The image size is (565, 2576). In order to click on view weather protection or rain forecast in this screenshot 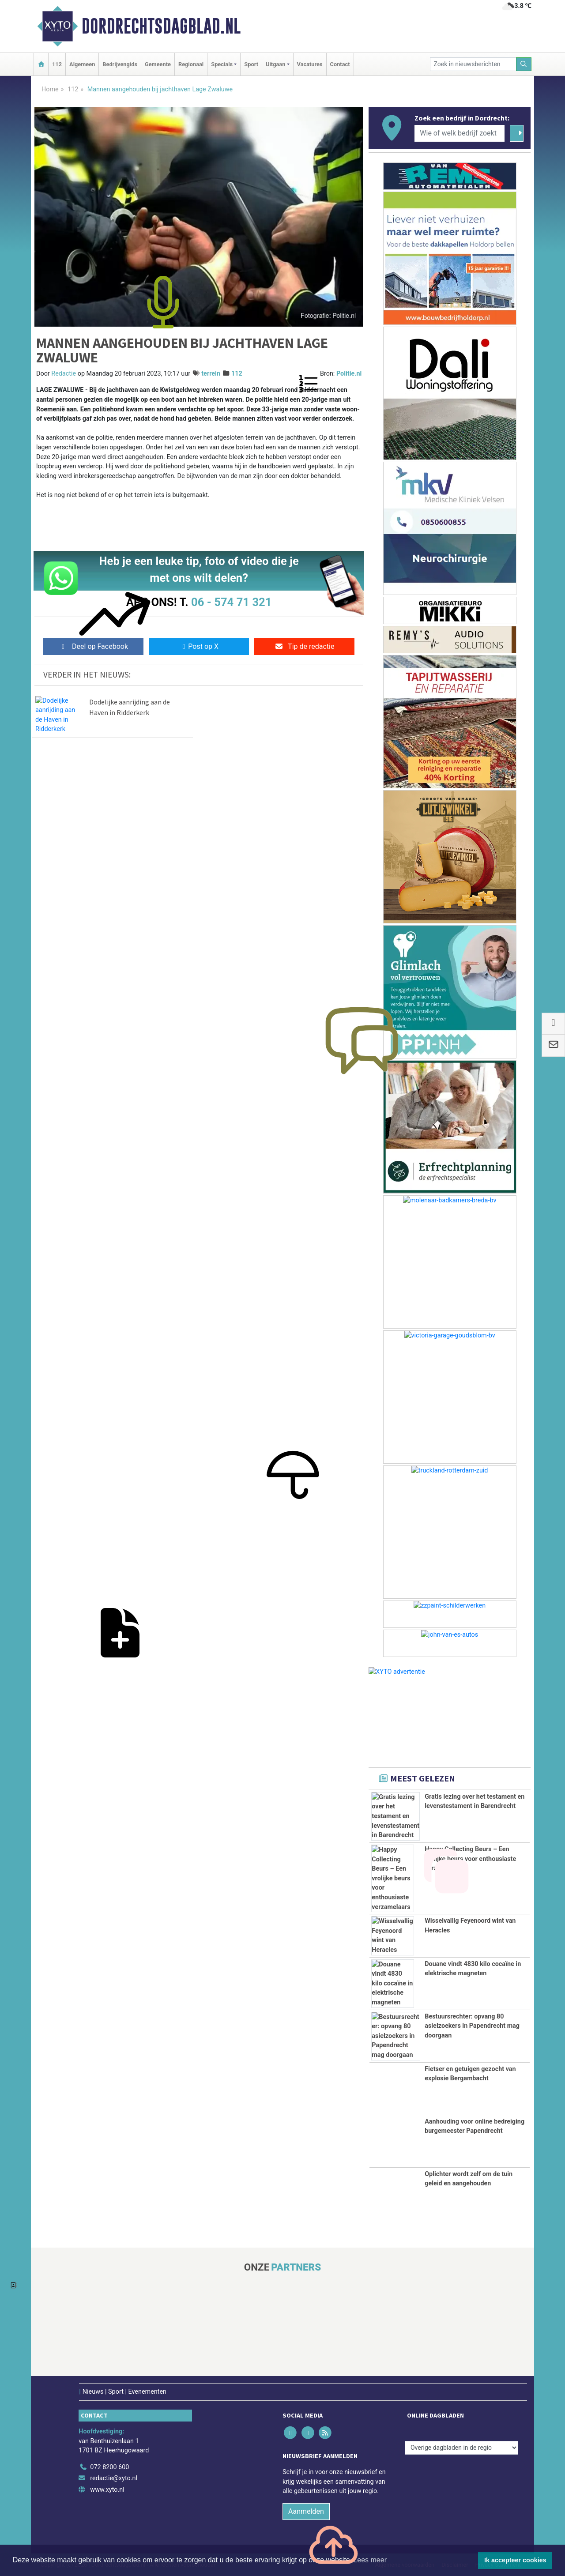, I will do `click(293, 1475)`.